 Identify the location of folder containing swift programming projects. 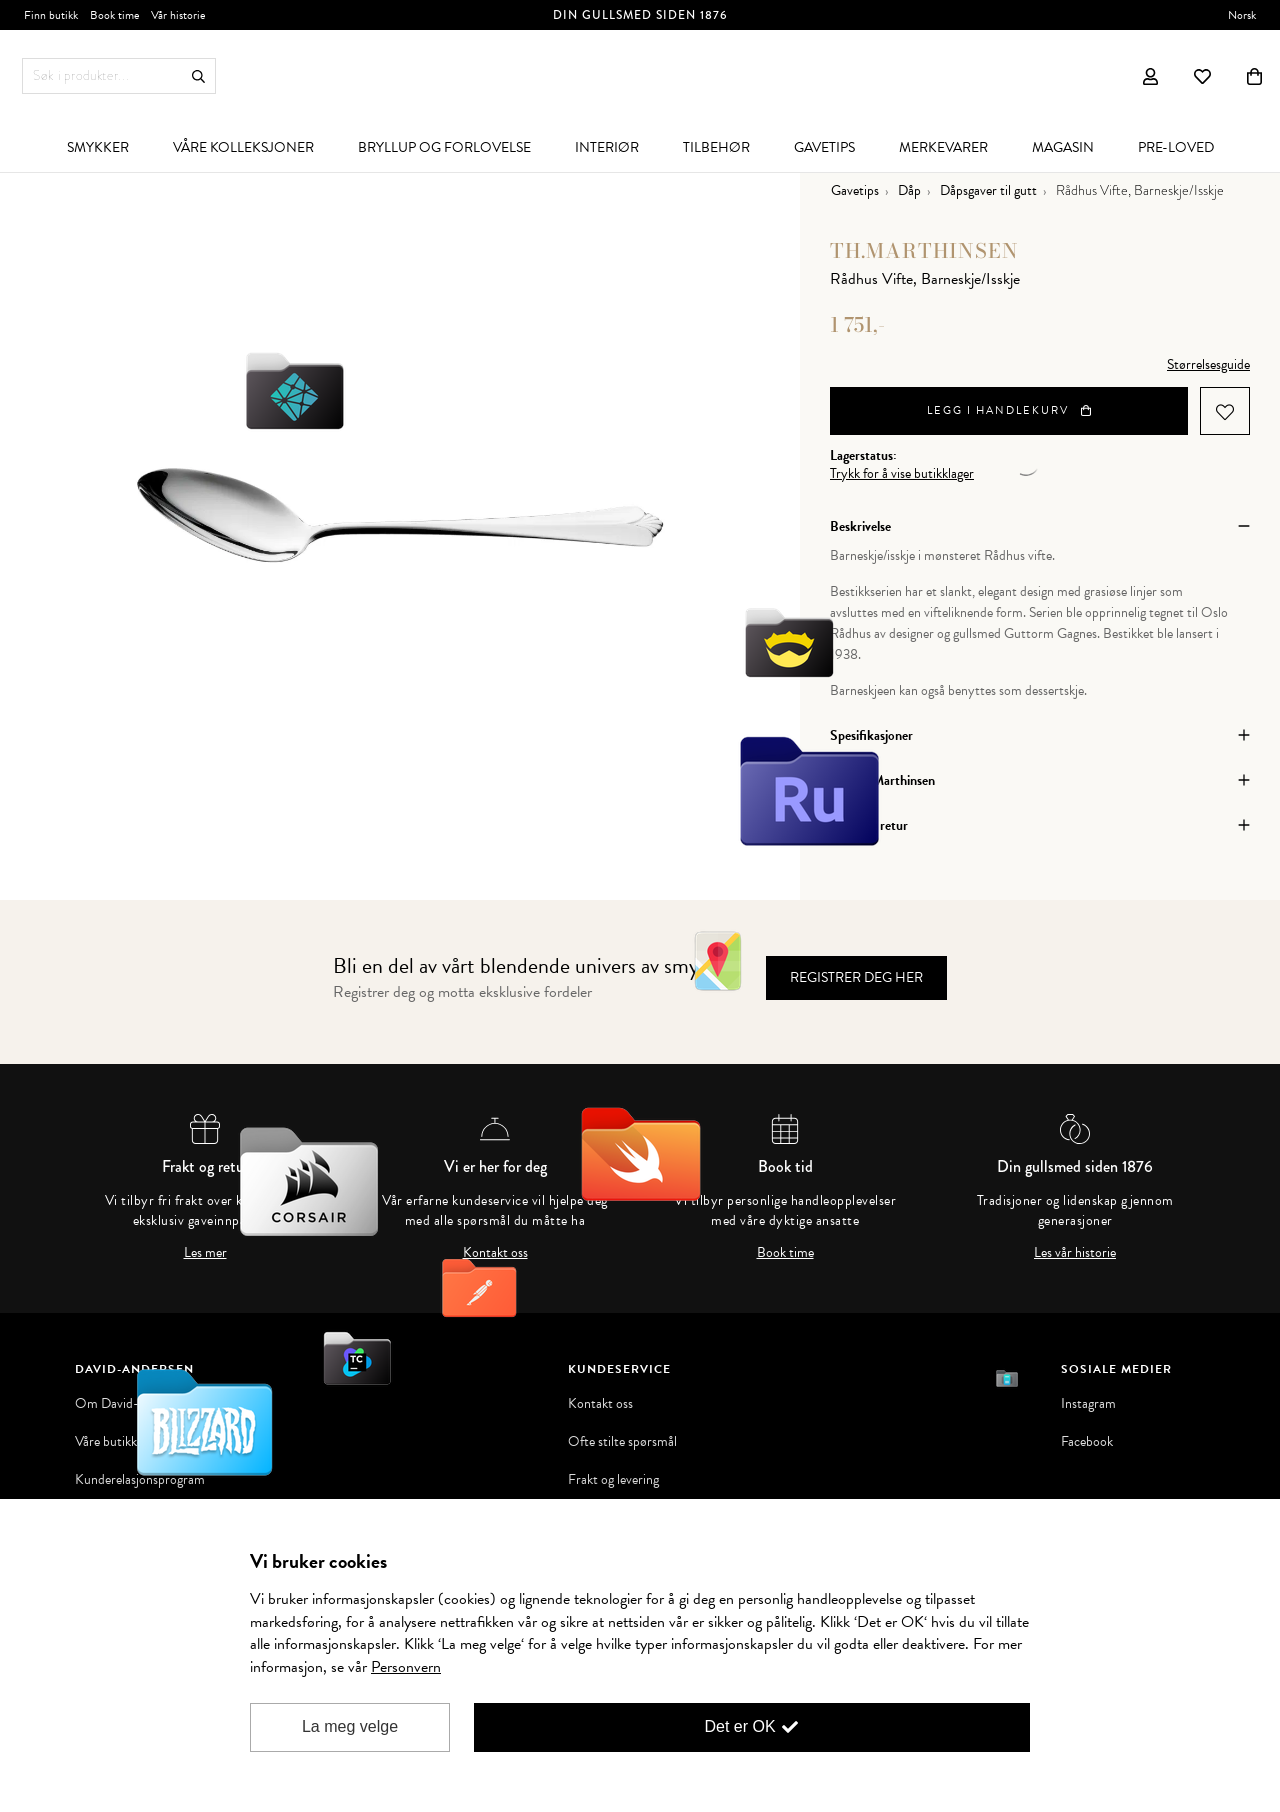
(640, 1157).